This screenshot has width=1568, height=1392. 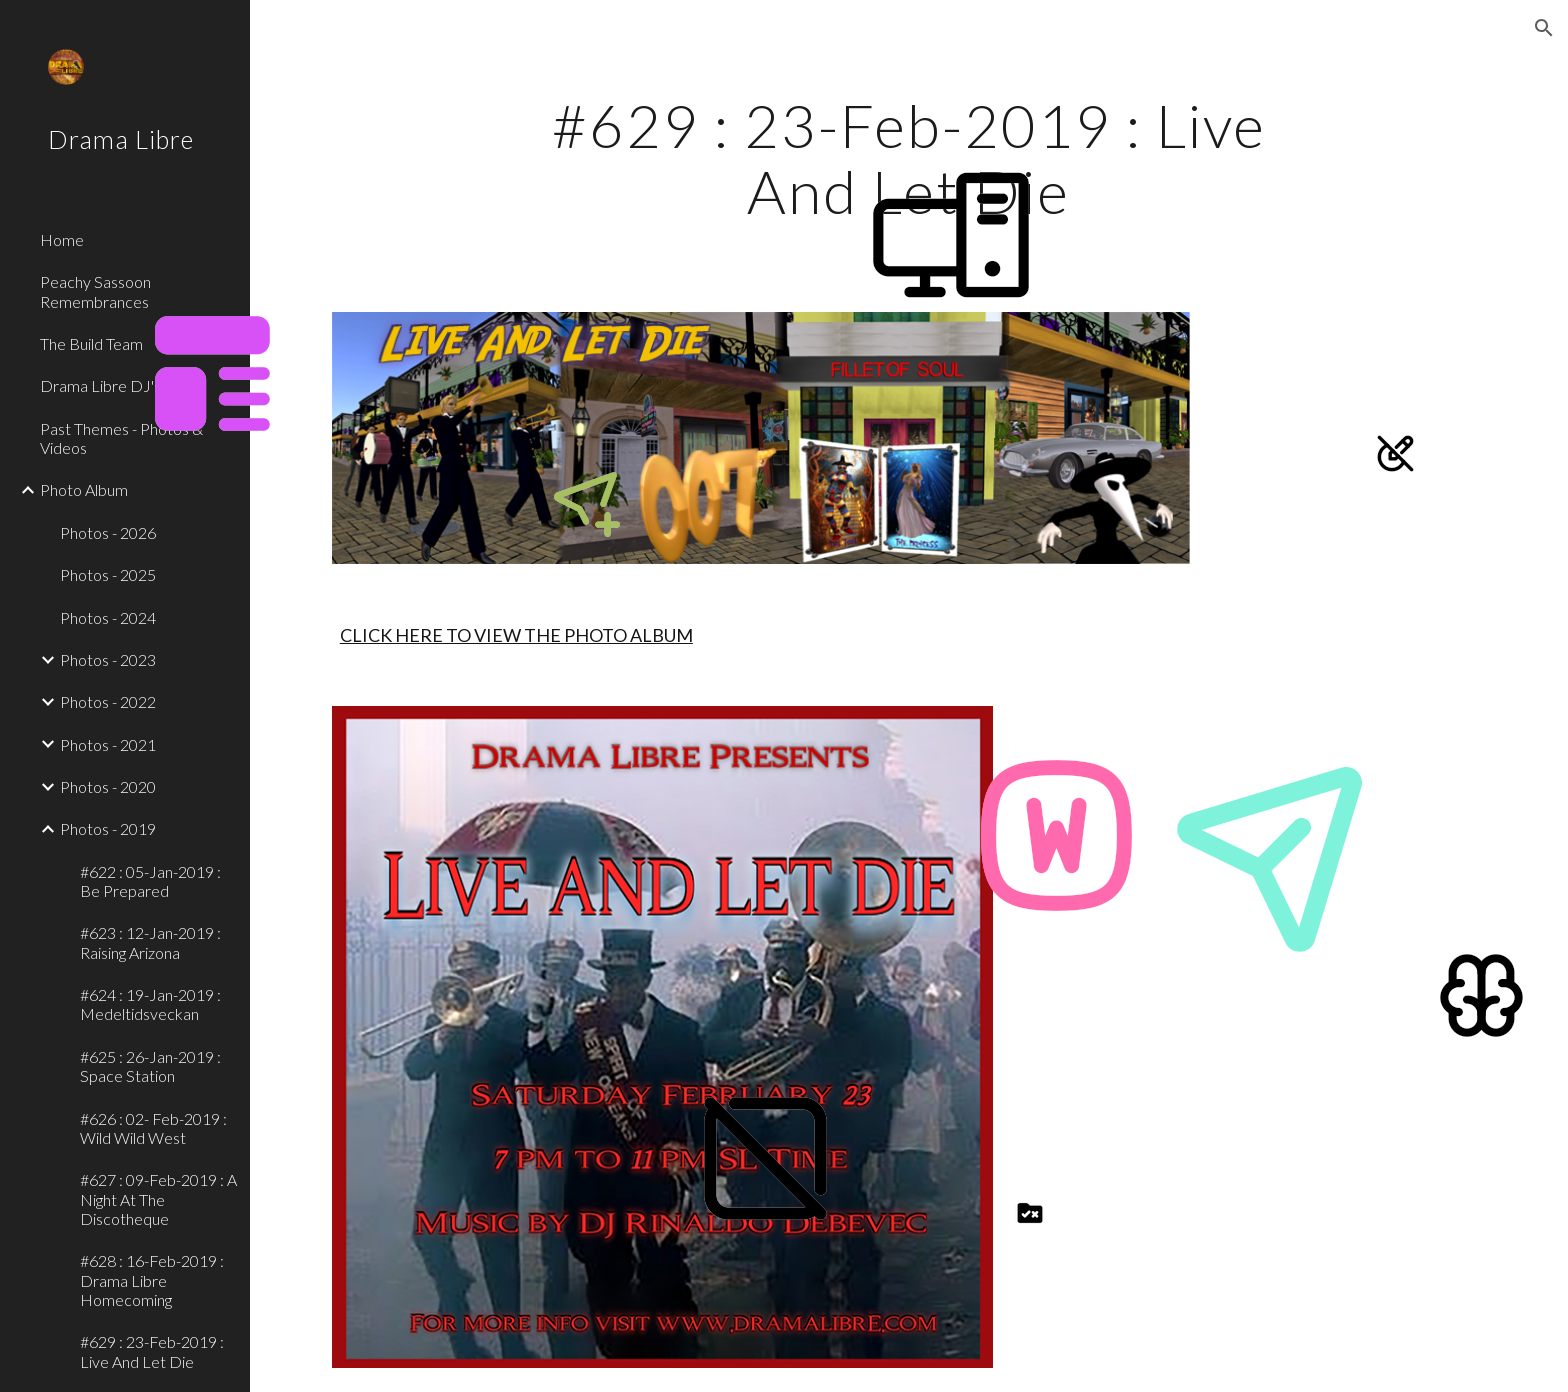 What do you see at coordinates (765, 1158) in the screenshot?
I see `tumble dry not recommended` at bounding box center [765, 1158].